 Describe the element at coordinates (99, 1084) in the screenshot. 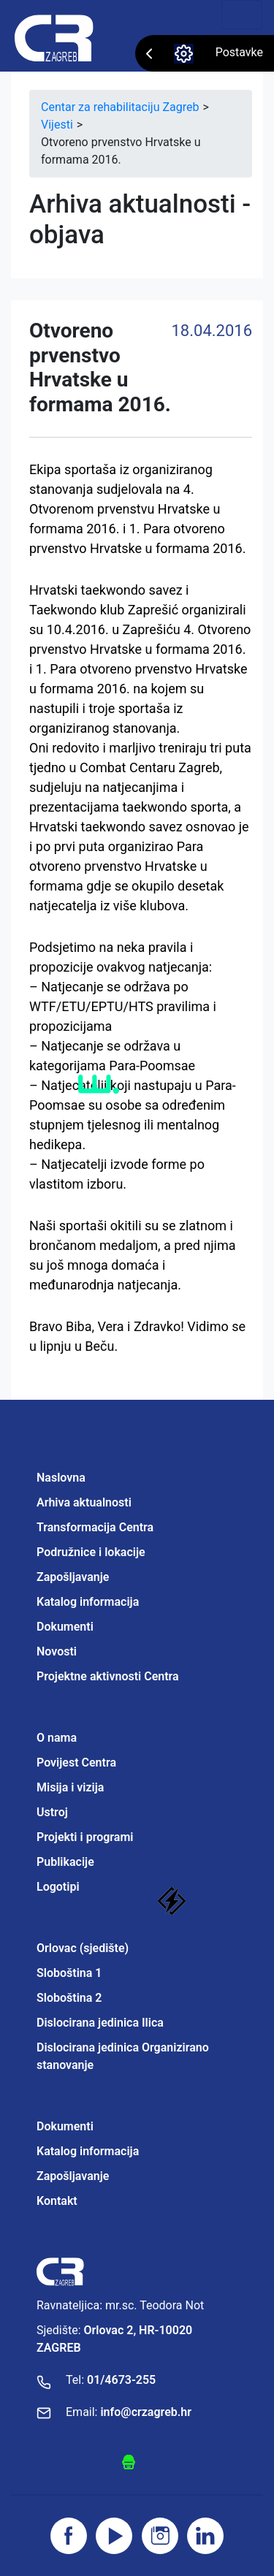

I see `wagmi cryptocurrency/web3 library logo` at that location.